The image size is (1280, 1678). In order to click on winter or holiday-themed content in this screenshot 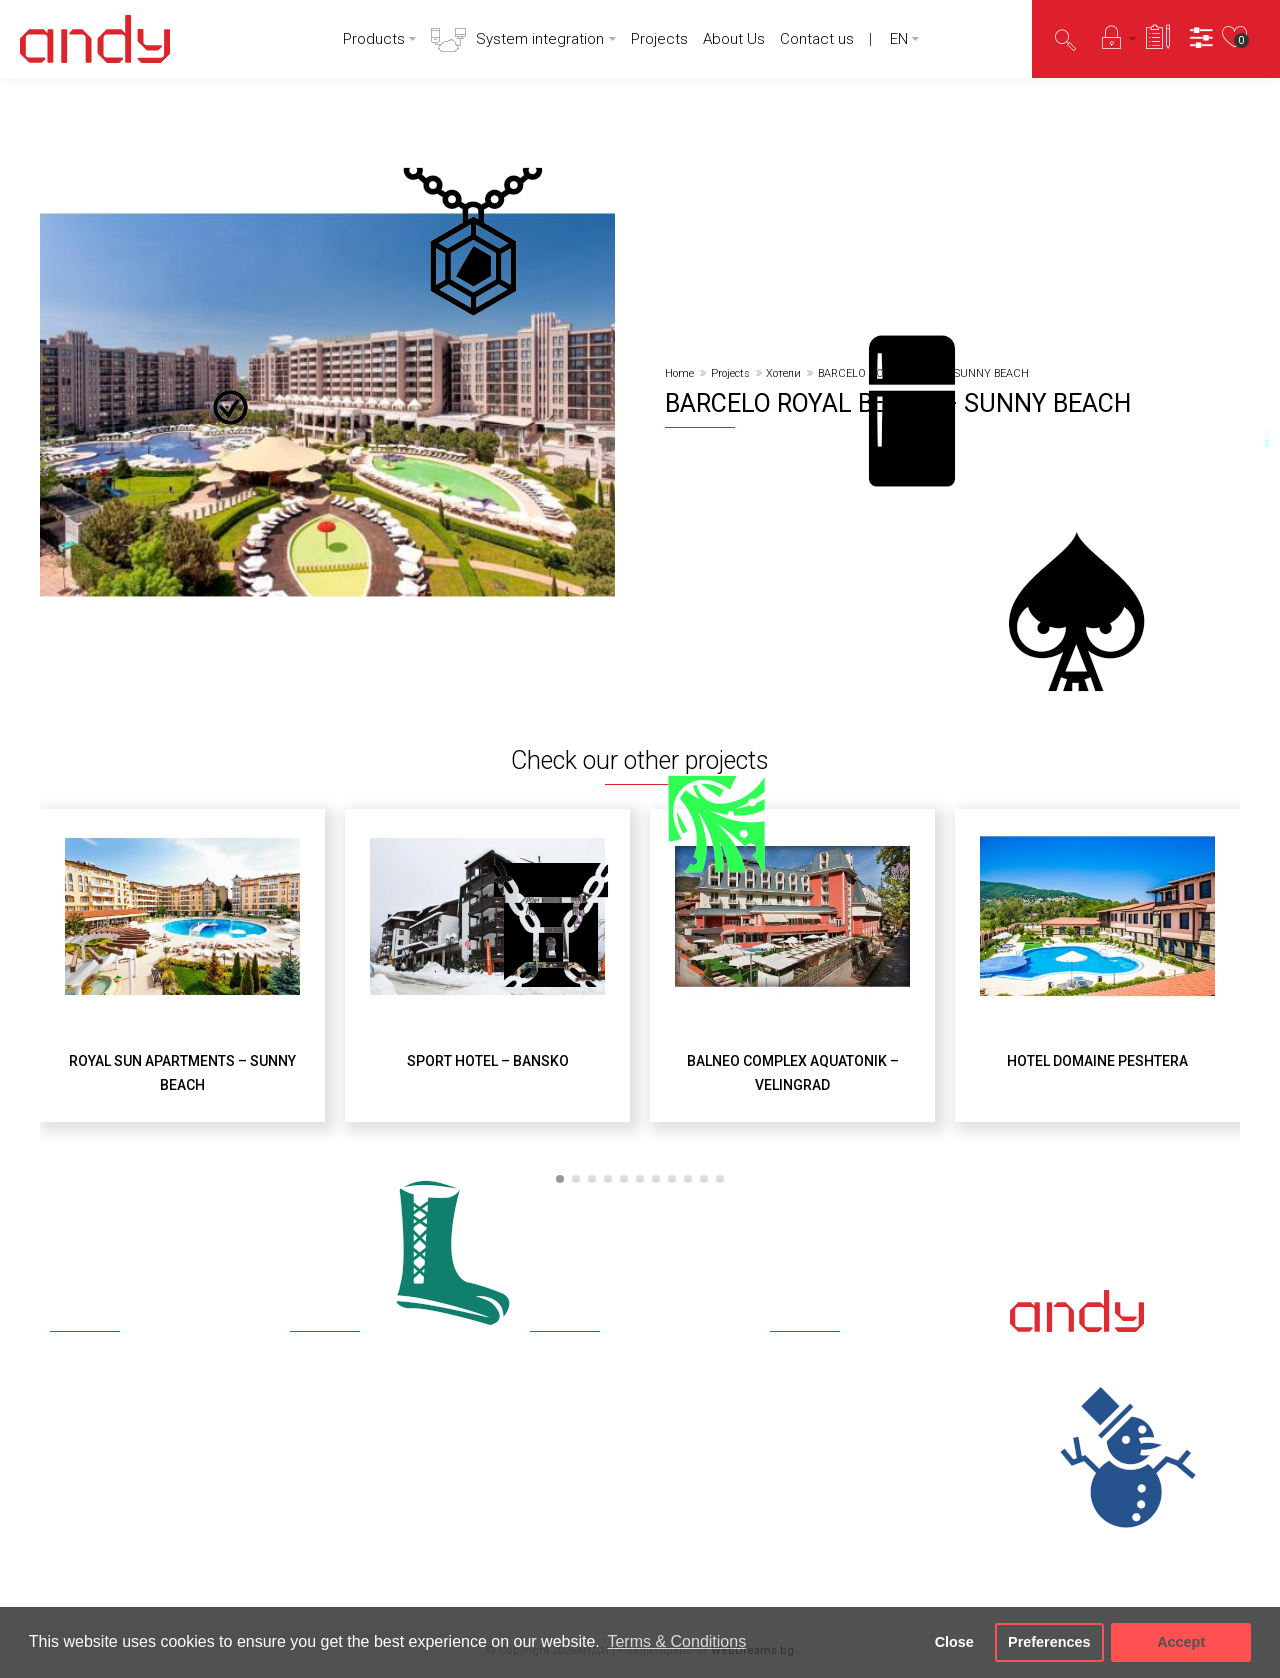, I will do `click(1127, 1458)`.